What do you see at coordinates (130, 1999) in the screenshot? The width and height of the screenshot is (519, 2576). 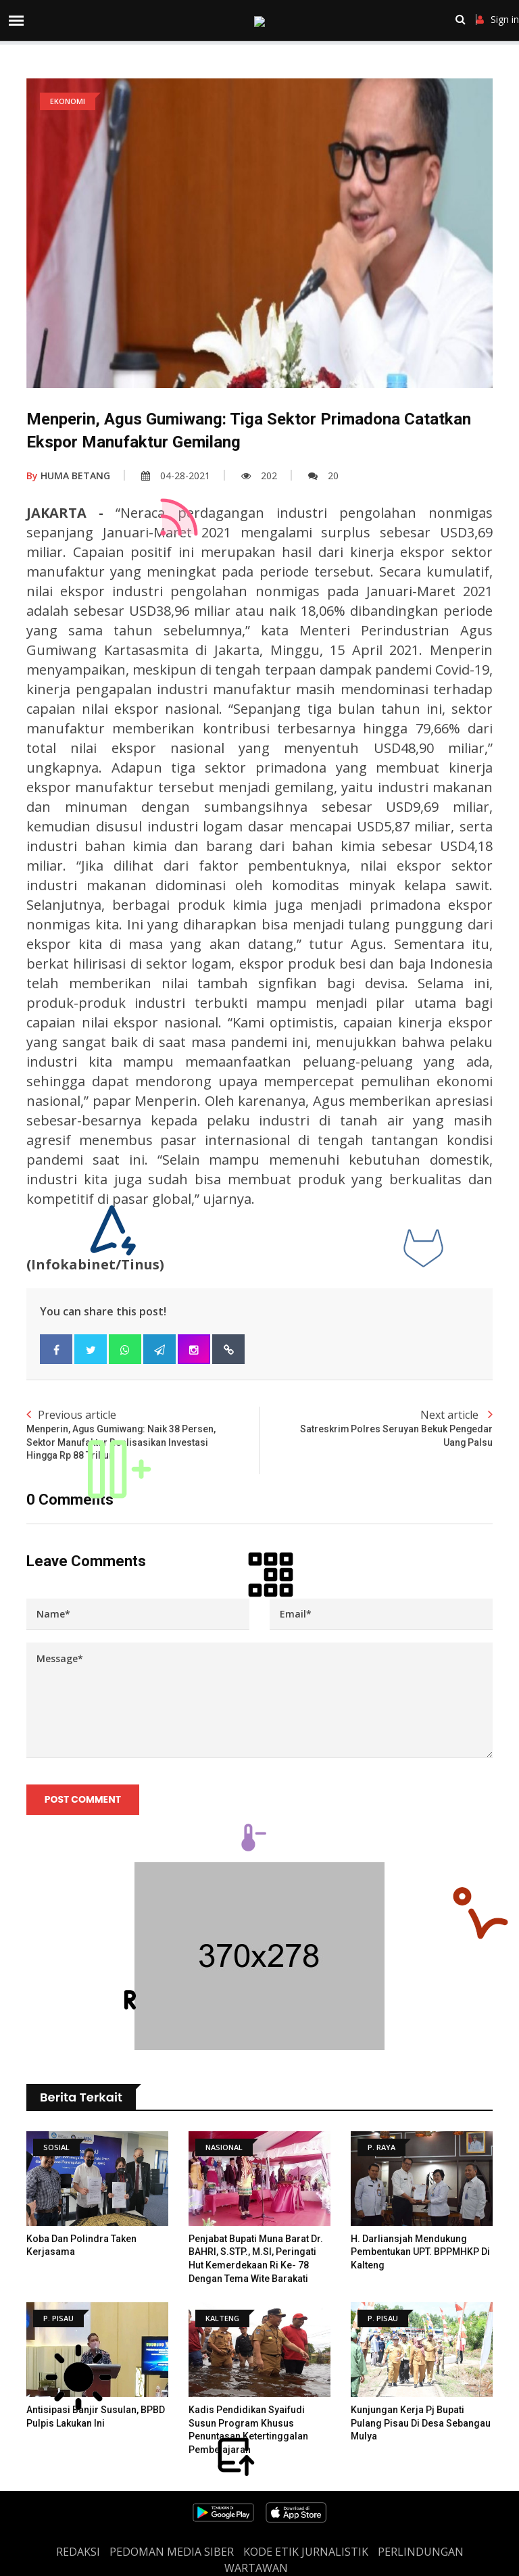 I see `indicates a rating or review section` at bounding box center [130, 1999].